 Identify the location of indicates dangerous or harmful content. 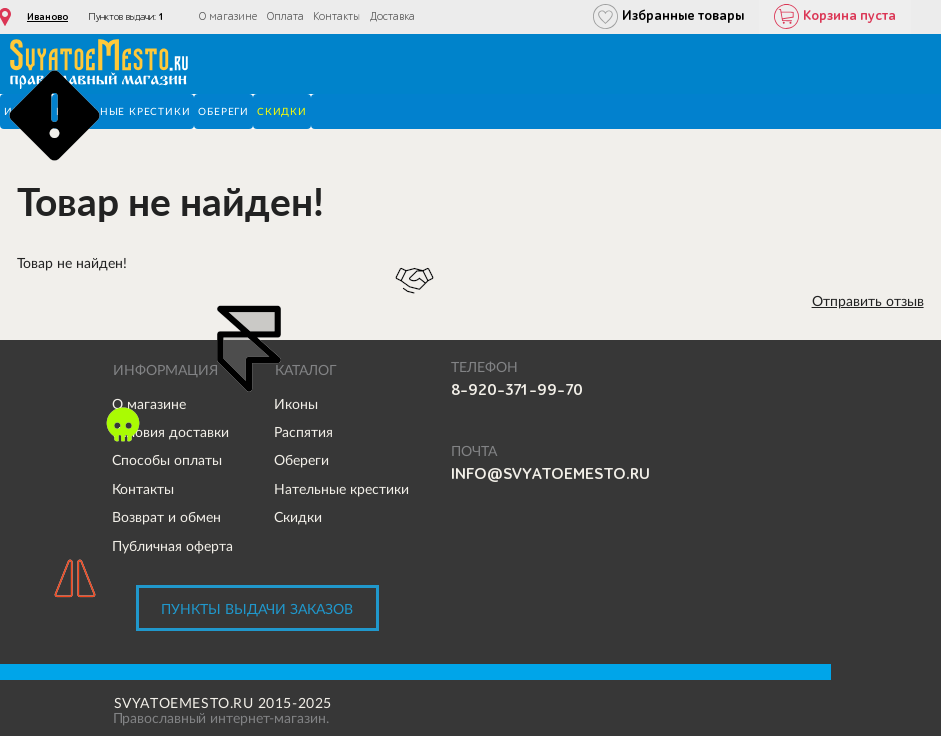
(123, 425).